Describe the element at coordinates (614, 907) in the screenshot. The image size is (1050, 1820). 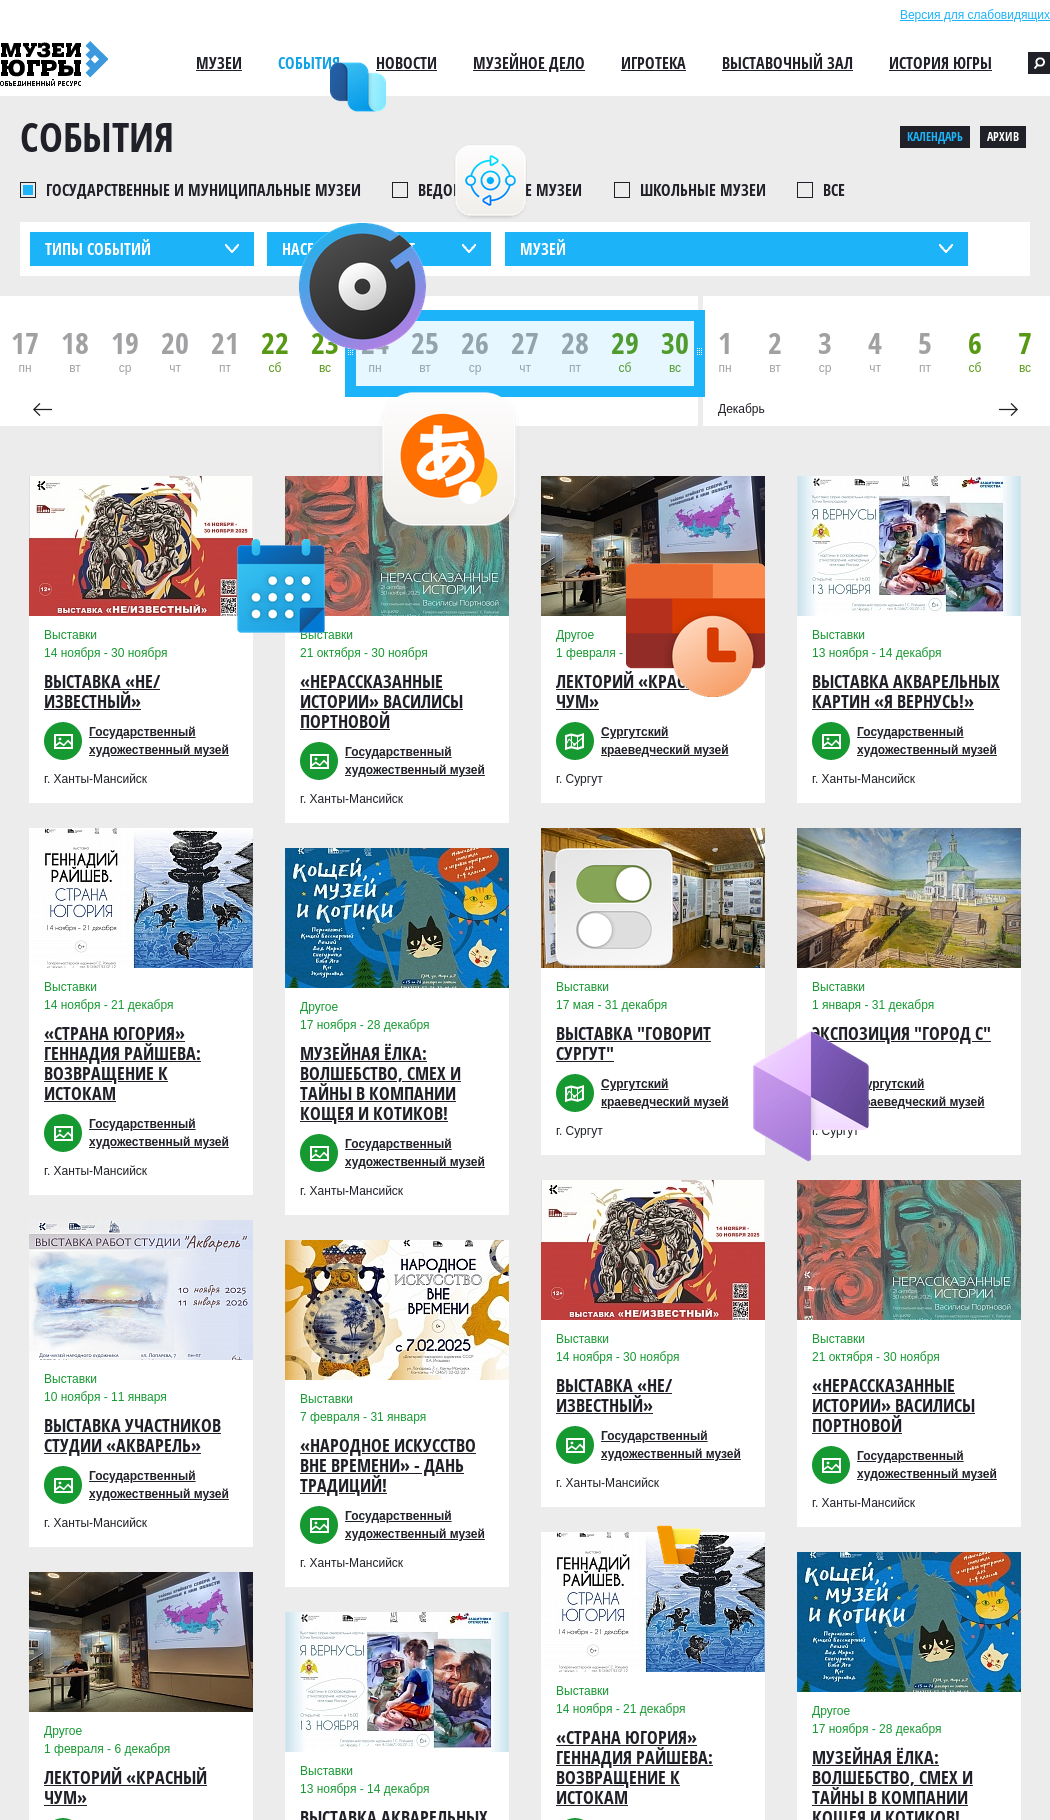
I see `open desktop preferences or settings` at that location.